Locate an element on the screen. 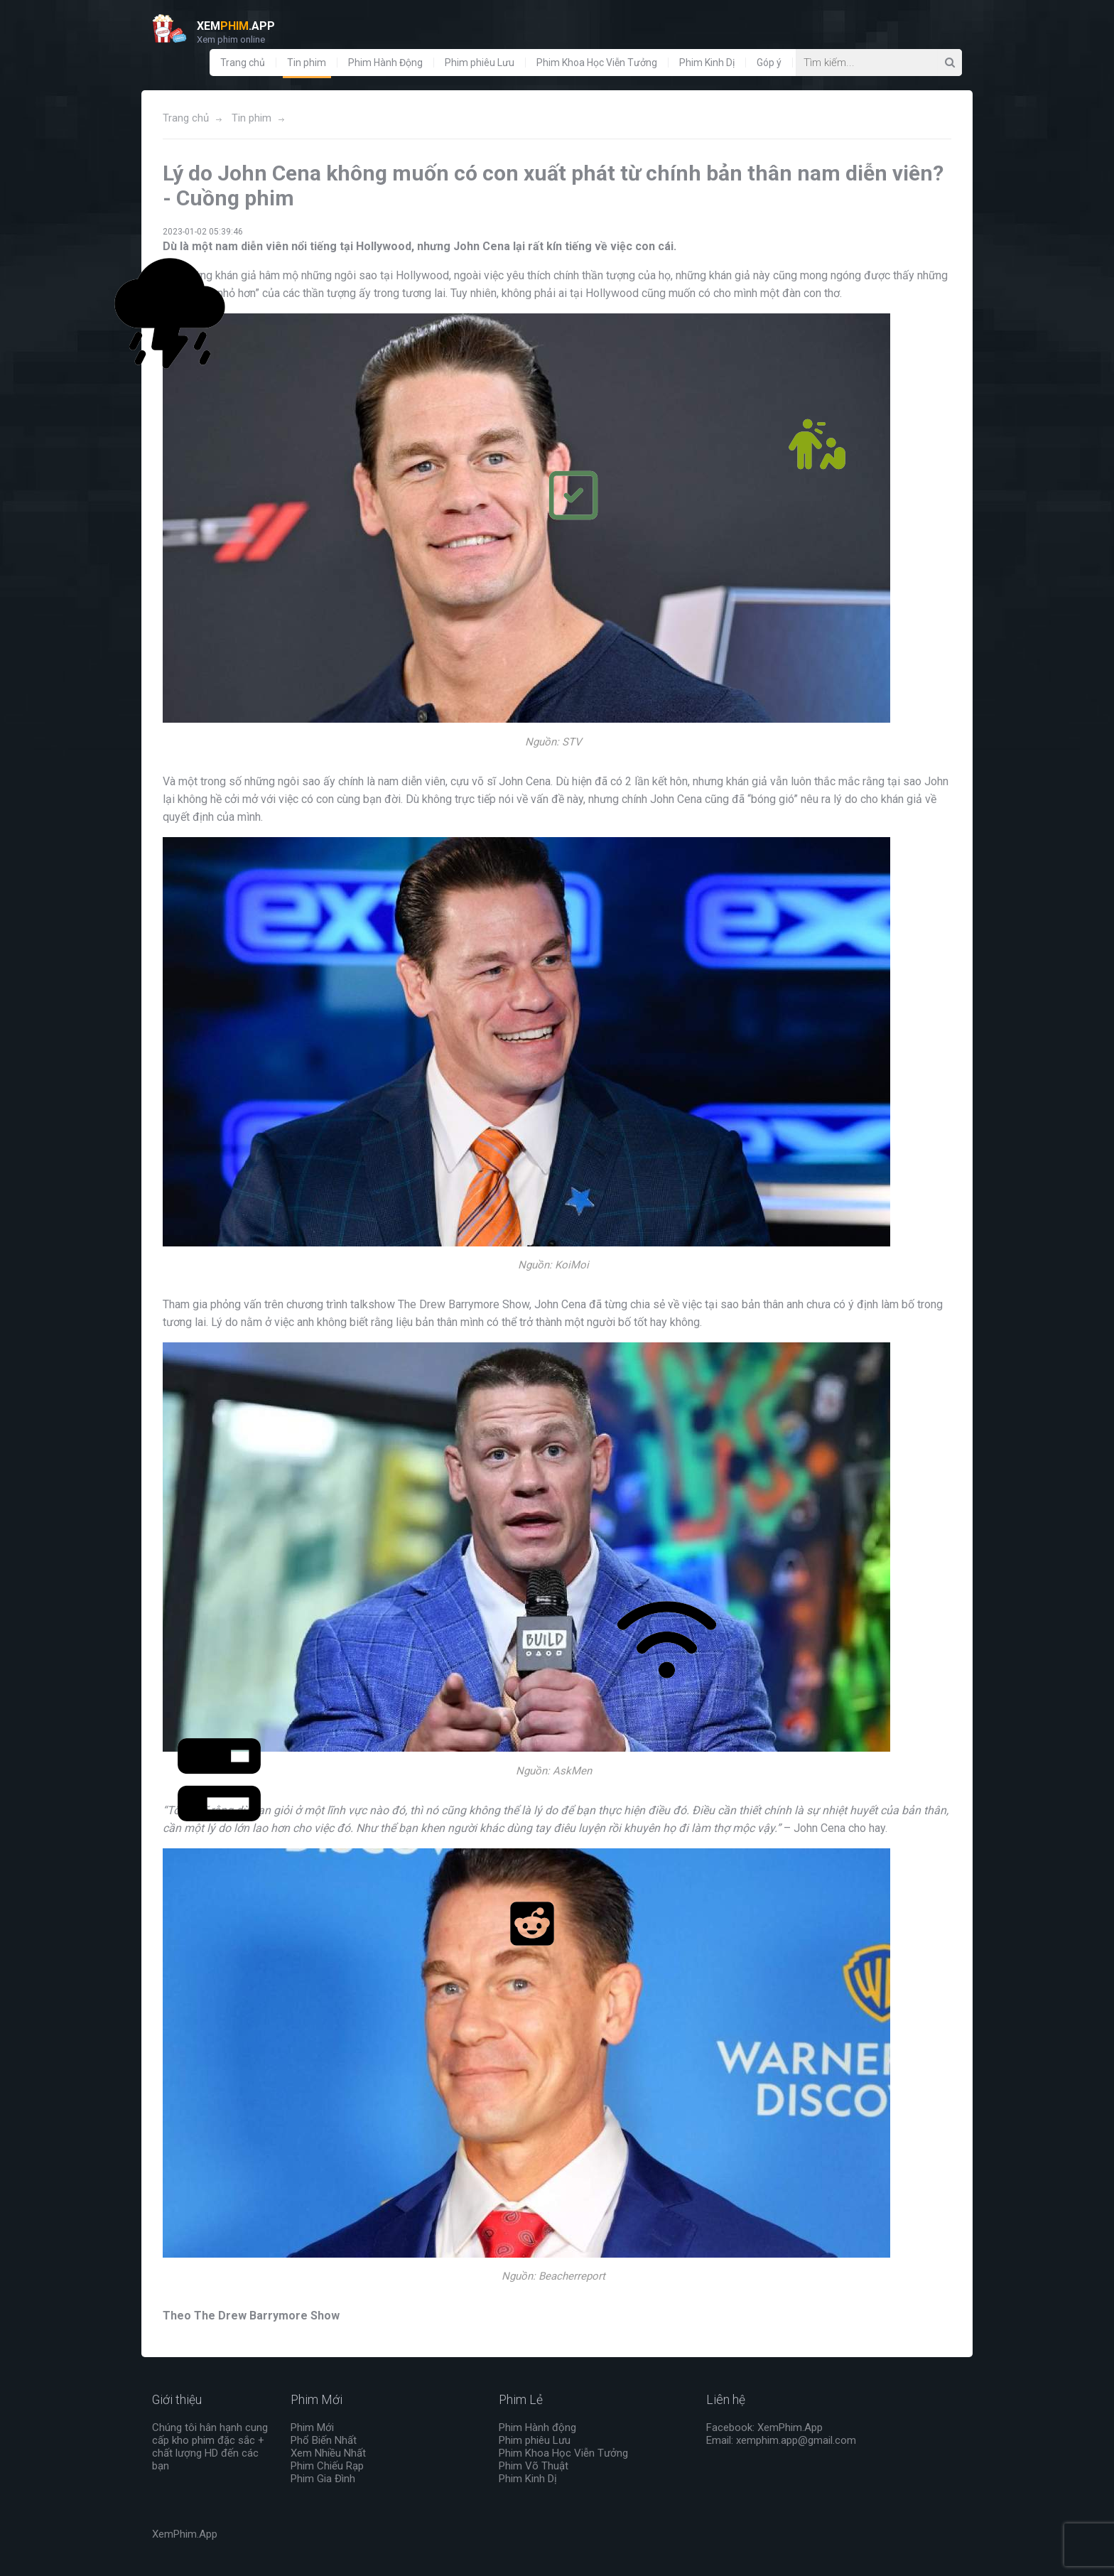  open reddit app is located at coordinates (532, 1924).